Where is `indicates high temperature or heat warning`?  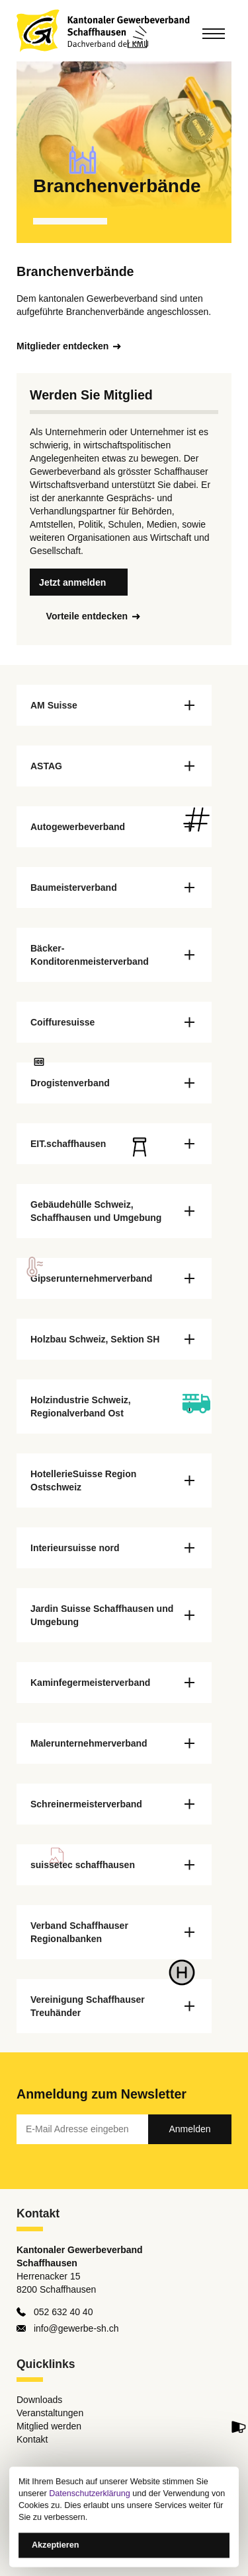 indicates high temperature or heat warning is located at coordinates (32, 1267).